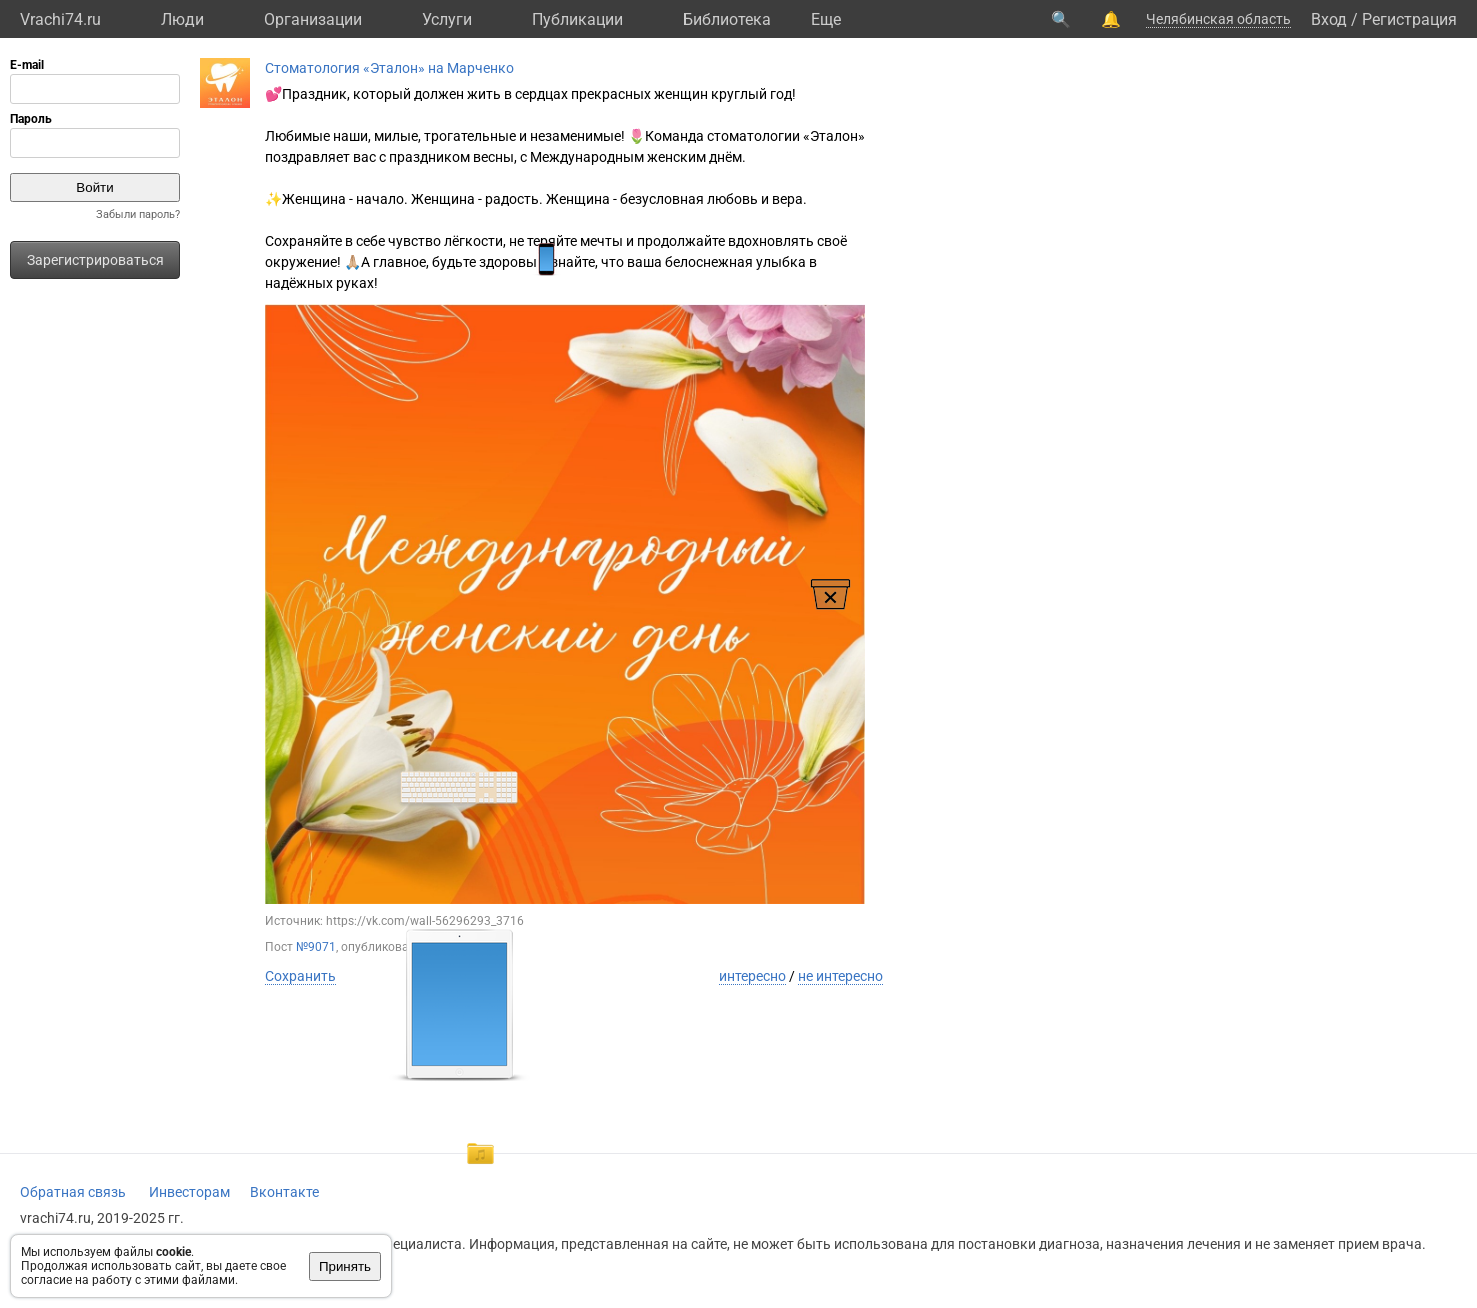 This screenshot has width=1477, height=1308. Describe the element at coordinates (546, 259) in the screenshot. I see `iPhone 8 Plus device icon in red/product red color` at that location.